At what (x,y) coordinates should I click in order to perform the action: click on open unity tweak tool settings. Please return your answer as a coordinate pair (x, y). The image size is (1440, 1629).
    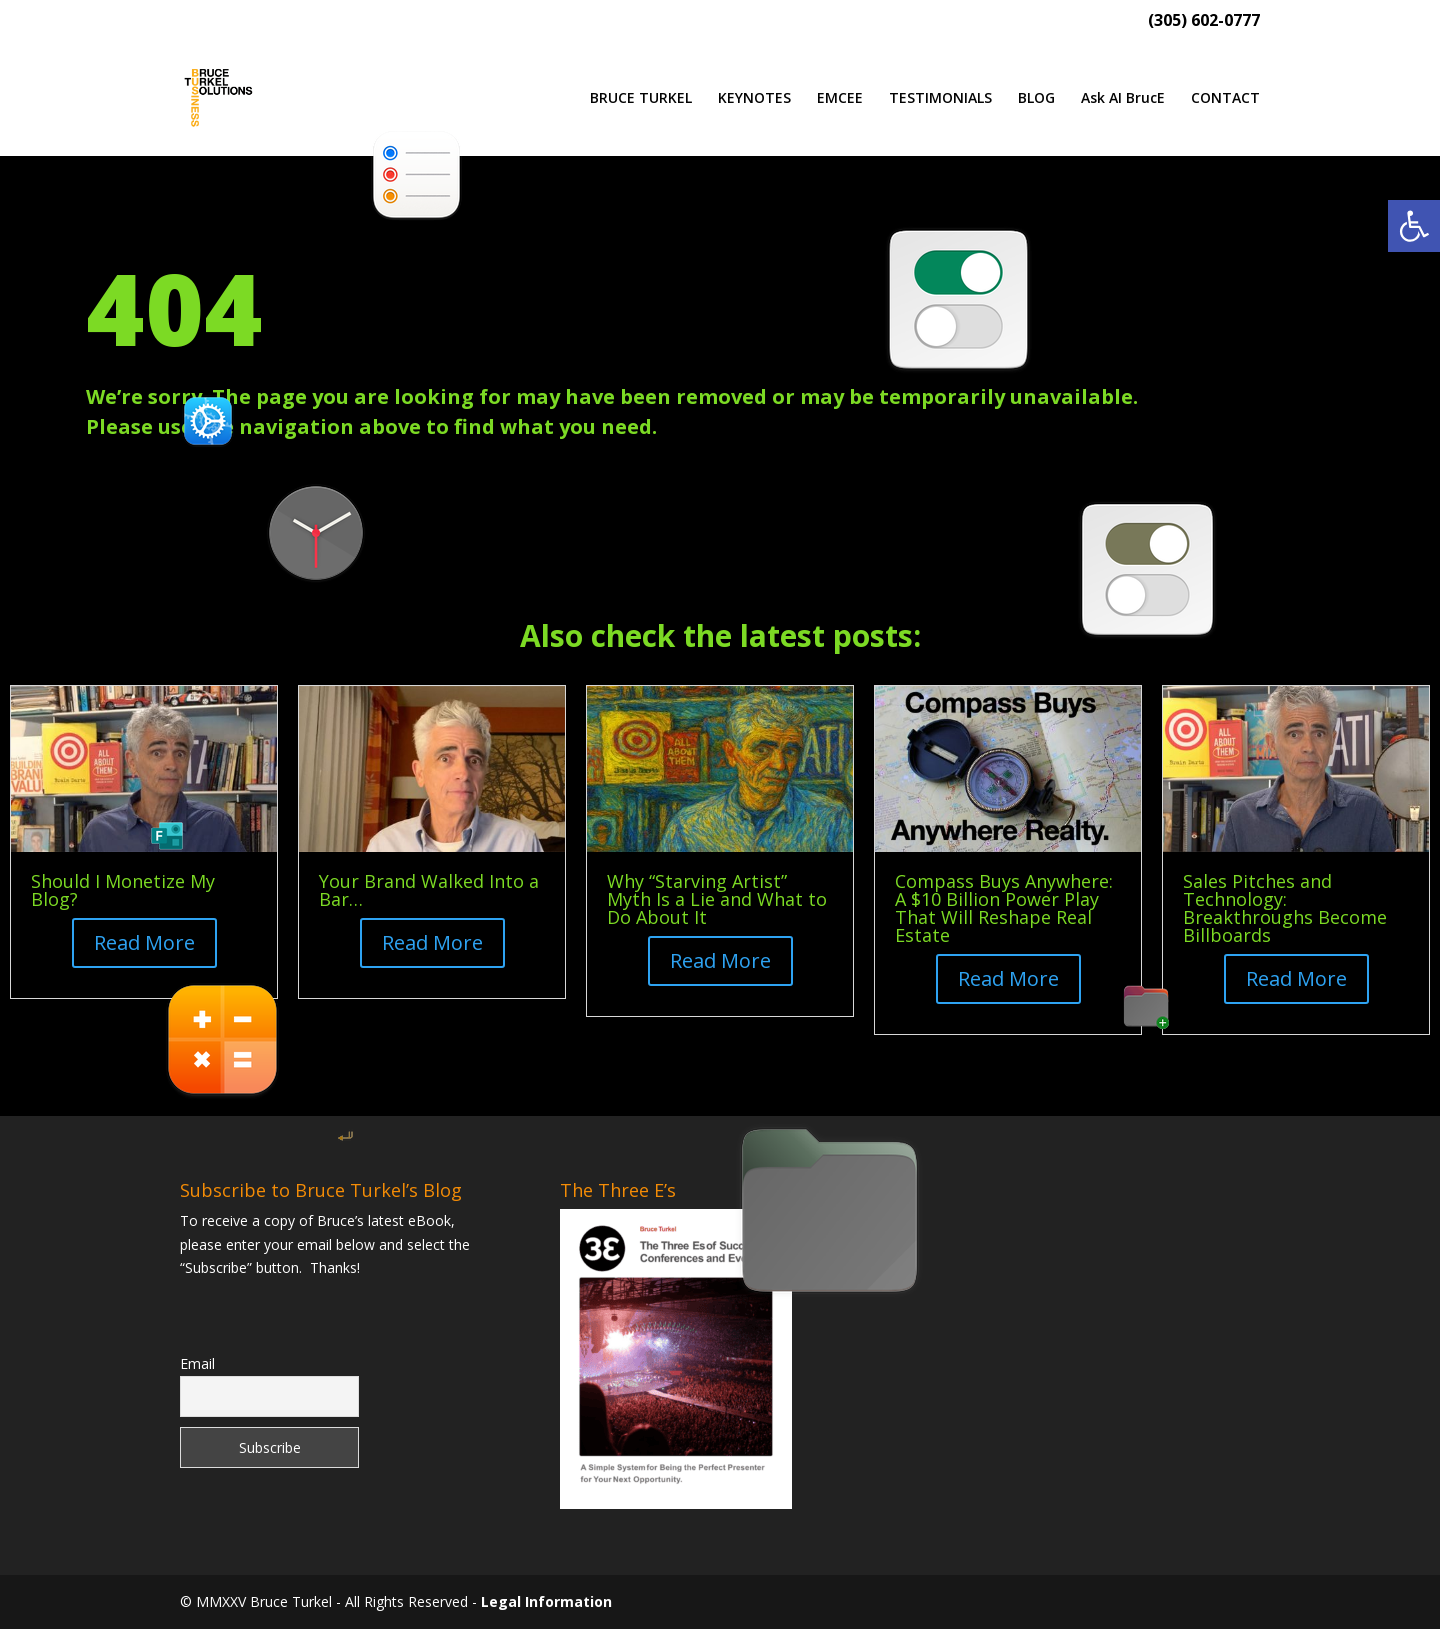
    Looking at the image, I should click on (958, 299).